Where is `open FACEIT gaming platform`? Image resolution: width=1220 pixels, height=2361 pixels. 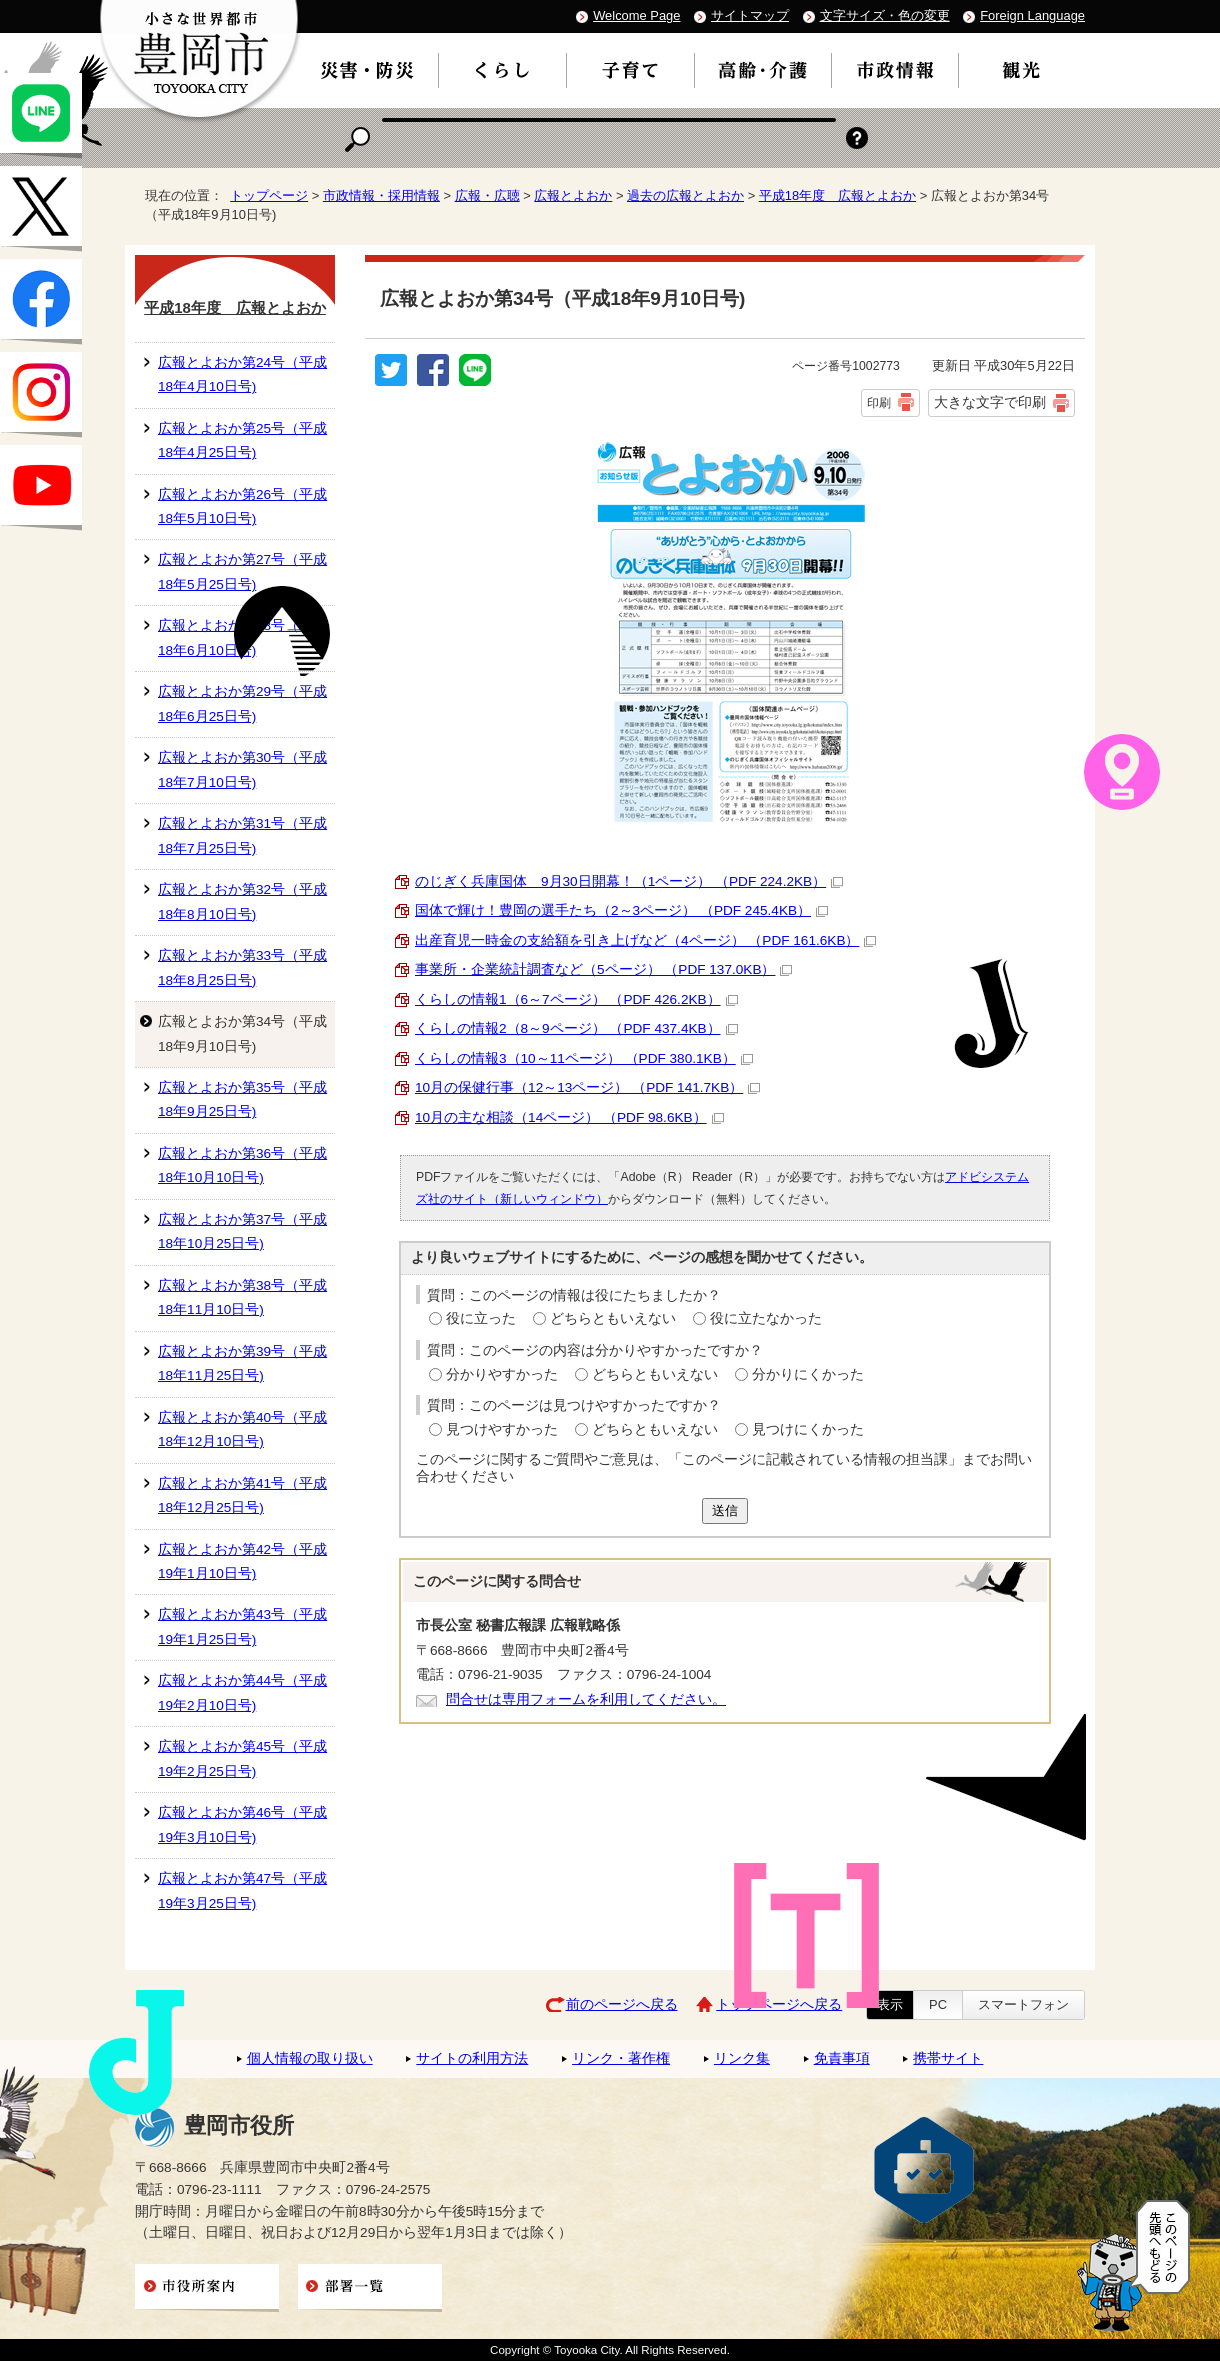 open FACEIT gaming platform is located at coordinates (1006, 1777).